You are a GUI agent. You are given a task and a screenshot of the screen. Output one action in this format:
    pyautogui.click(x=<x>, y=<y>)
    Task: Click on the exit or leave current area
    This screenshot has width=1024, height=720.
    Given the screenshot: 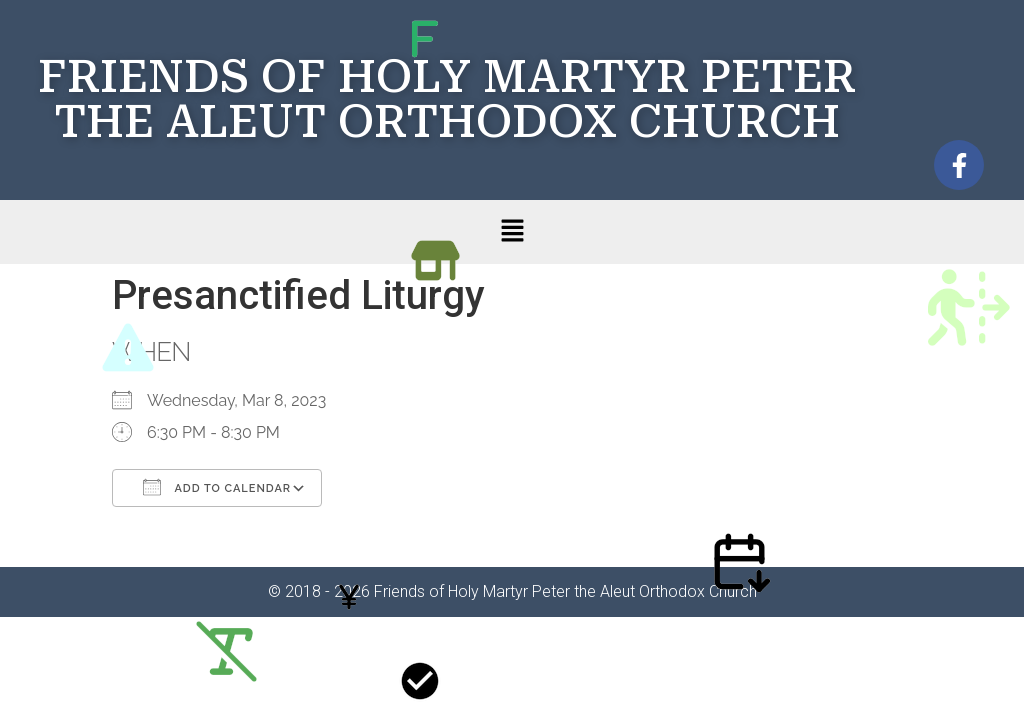 What is the action you would take?
    pyautogui.click(x=970, y=307)
    